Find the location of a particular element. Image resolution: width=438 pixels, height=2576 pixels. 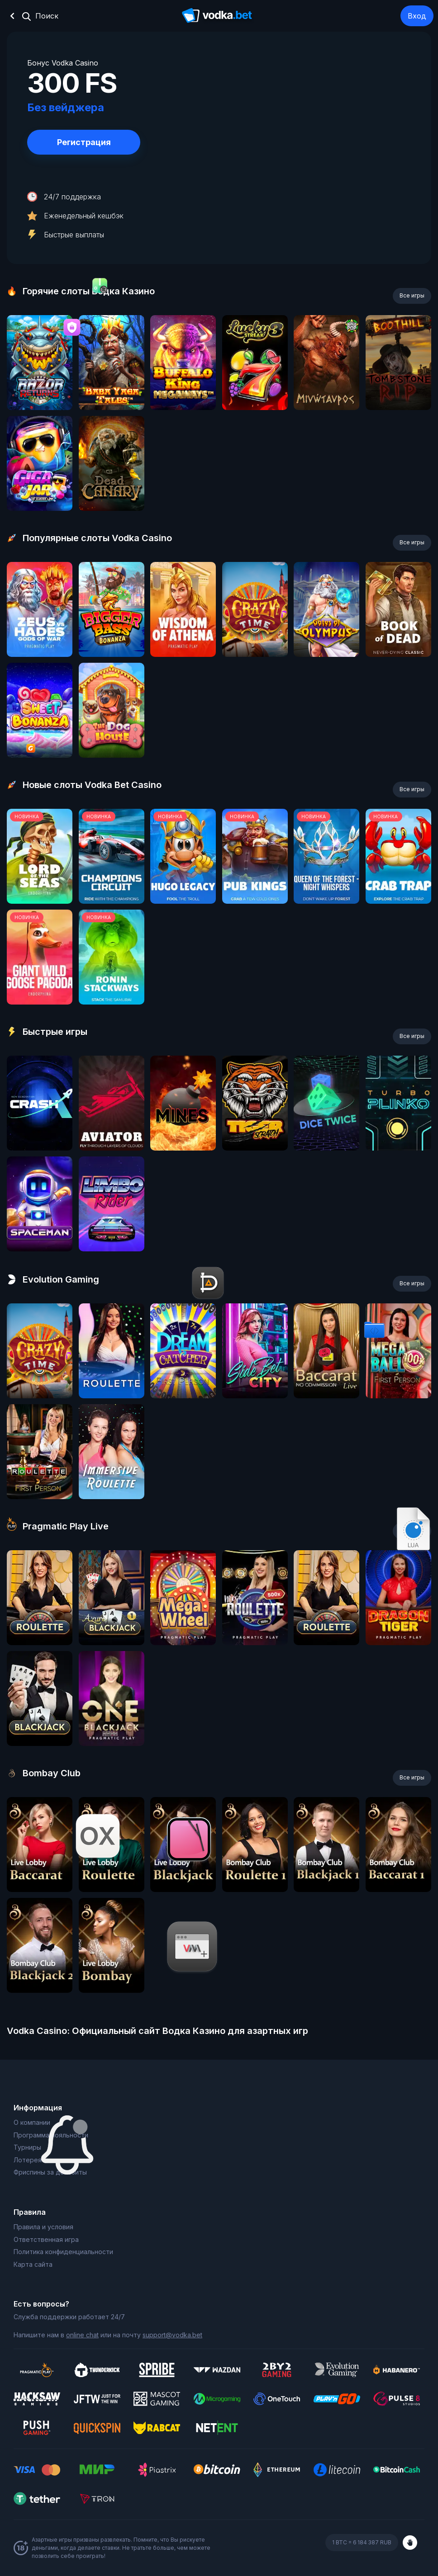

no new notifications is located at coordinates (67, 2145).